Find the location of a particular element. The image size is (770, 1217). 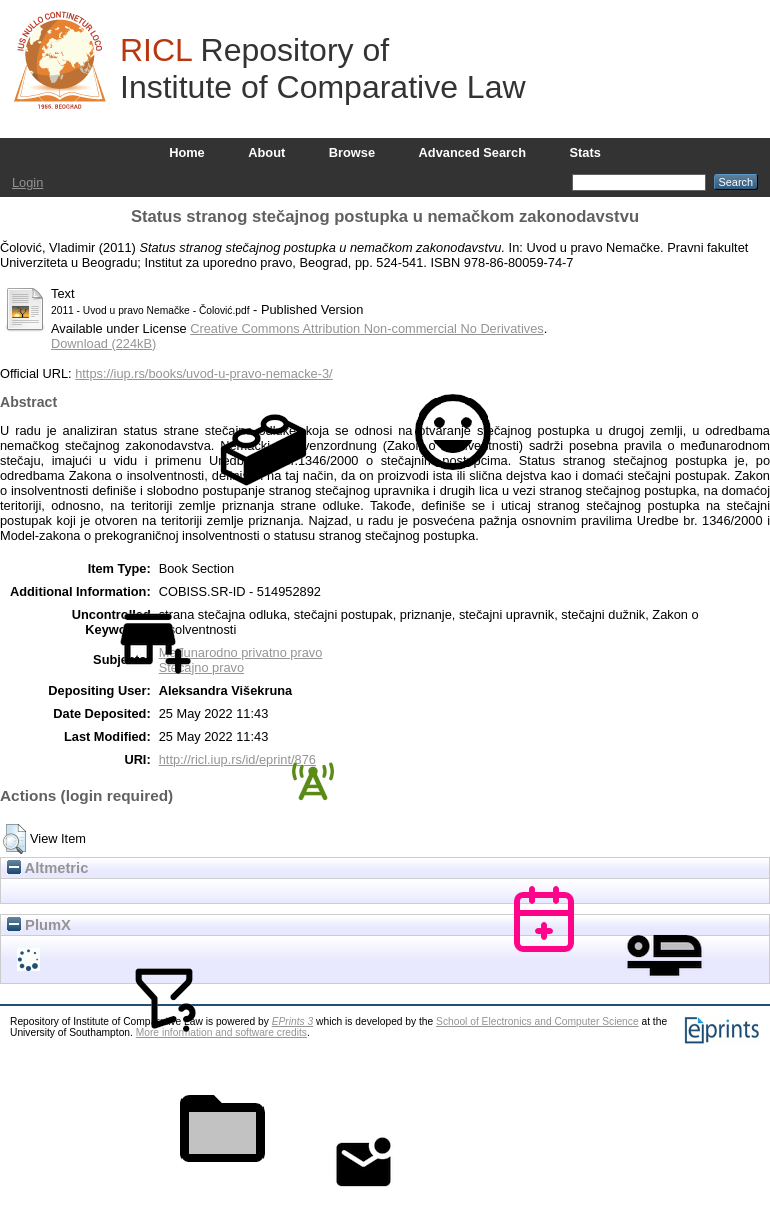

get help with filter options is located at coordinates (164, 997).